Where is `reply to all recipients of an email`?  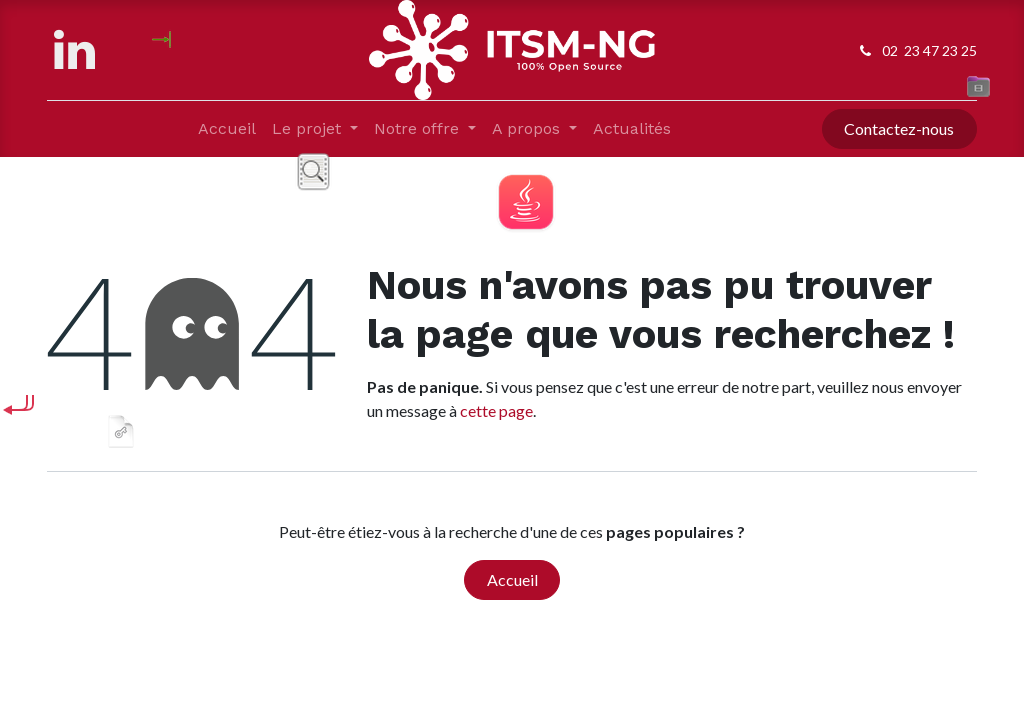
reply to all recipients of an email is located at coordinates (18, 403).